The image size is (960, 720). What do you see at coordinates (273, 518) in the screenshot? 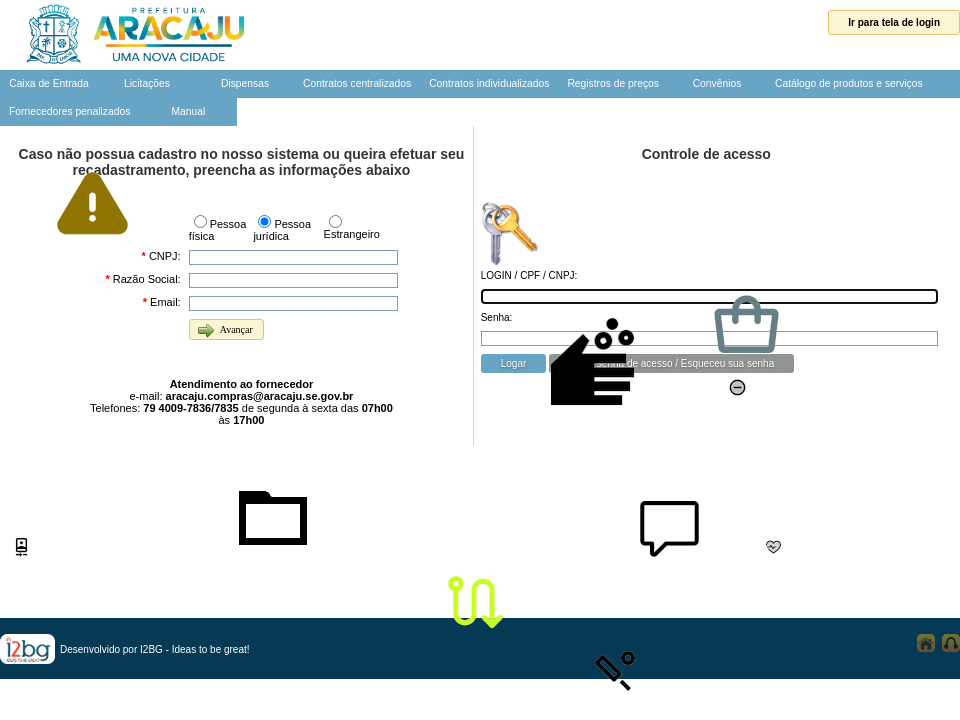
I see `open folder to view contents` at bounding box center [273, 518].